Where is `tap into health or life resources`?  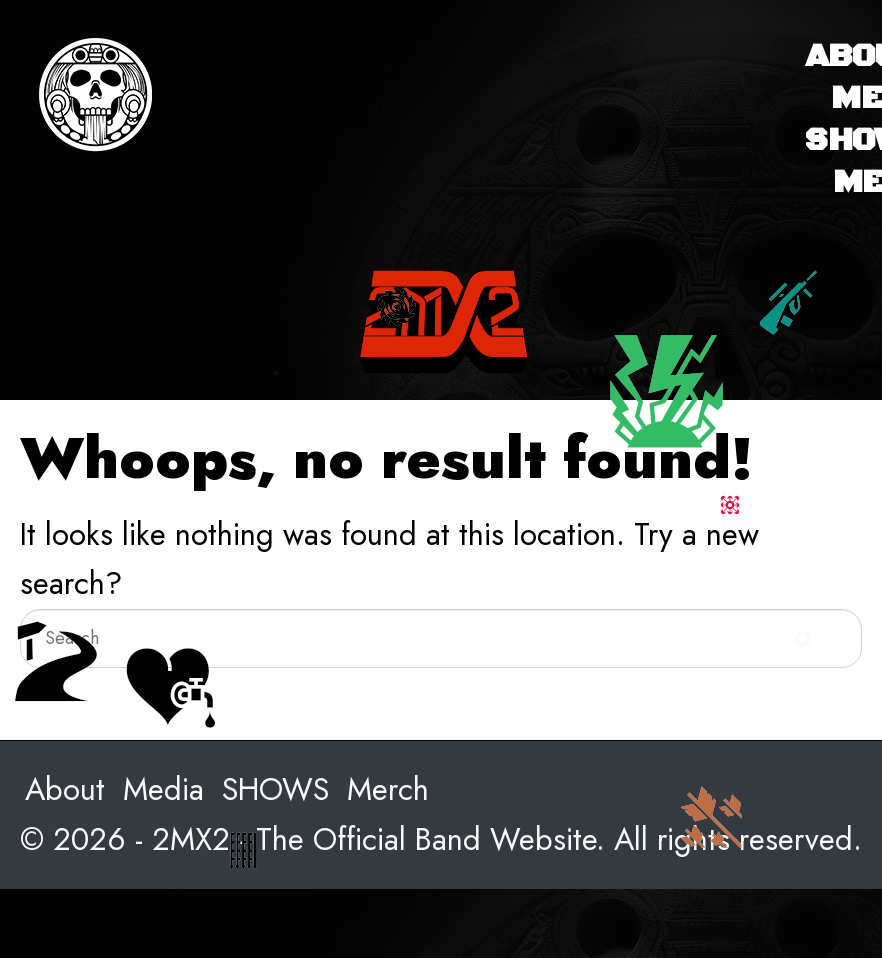
tap into health or life resources is located at coordinates (171, 684).